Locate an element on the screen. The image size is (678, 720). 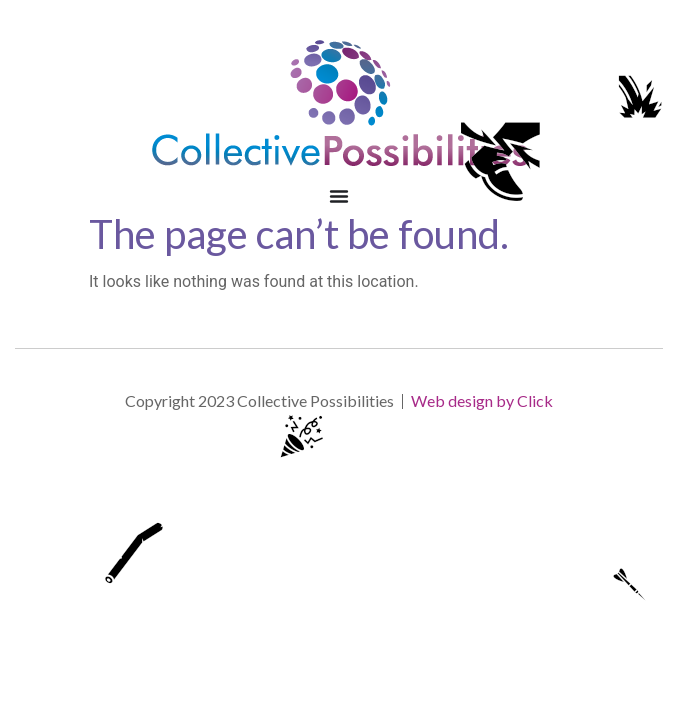
indicates a trip hazard or stumble is located at coordinates (500, 161).